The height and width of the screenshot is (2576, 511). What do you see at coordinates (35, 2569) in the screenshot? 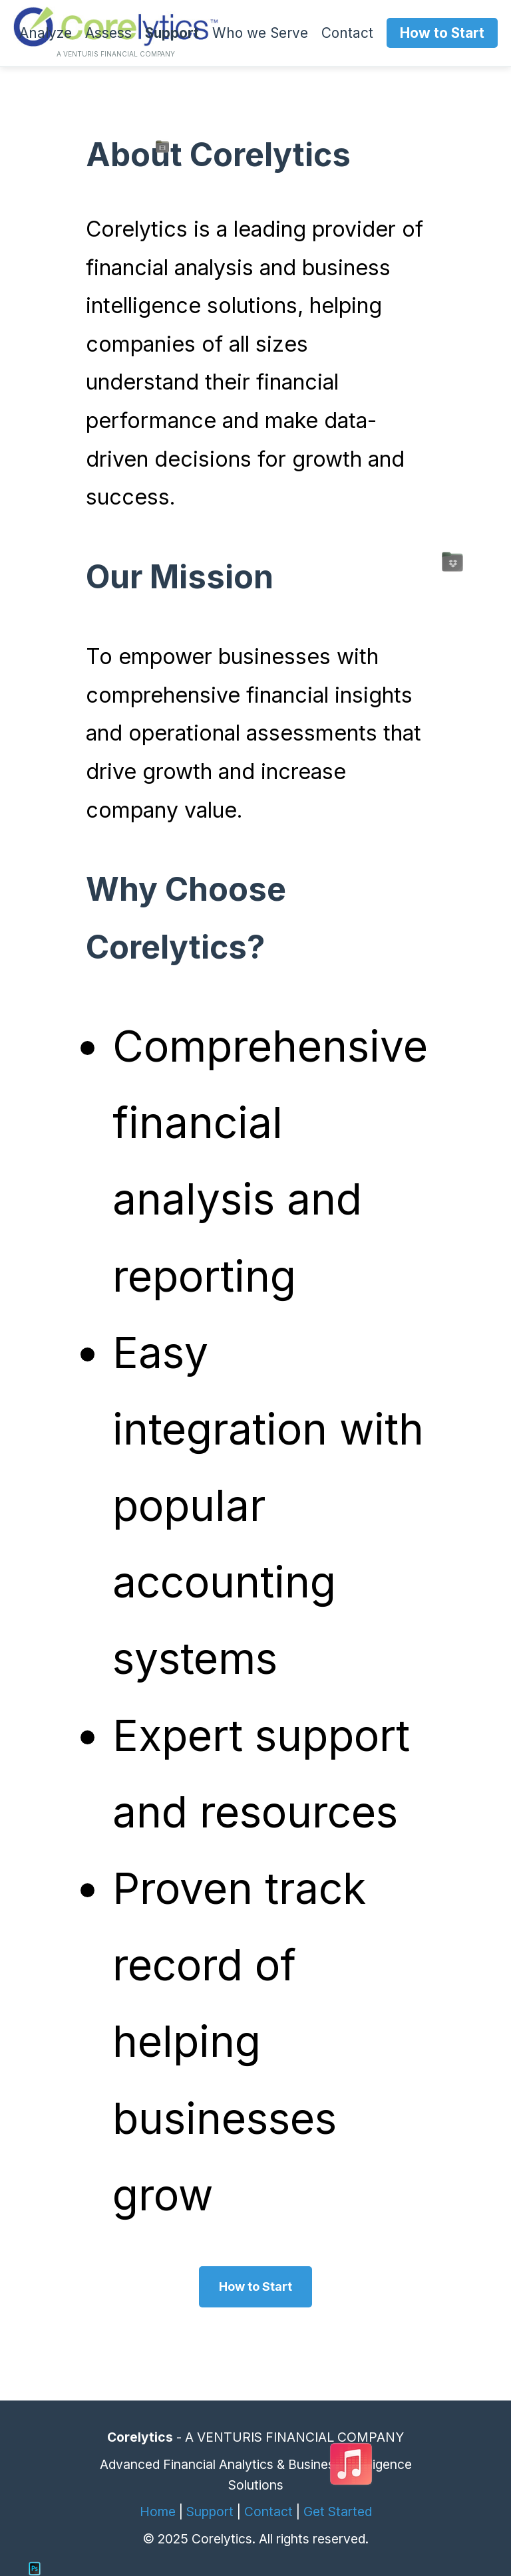
I see `adobe photoshop file type indicator` at bounding box center [35, 2569].